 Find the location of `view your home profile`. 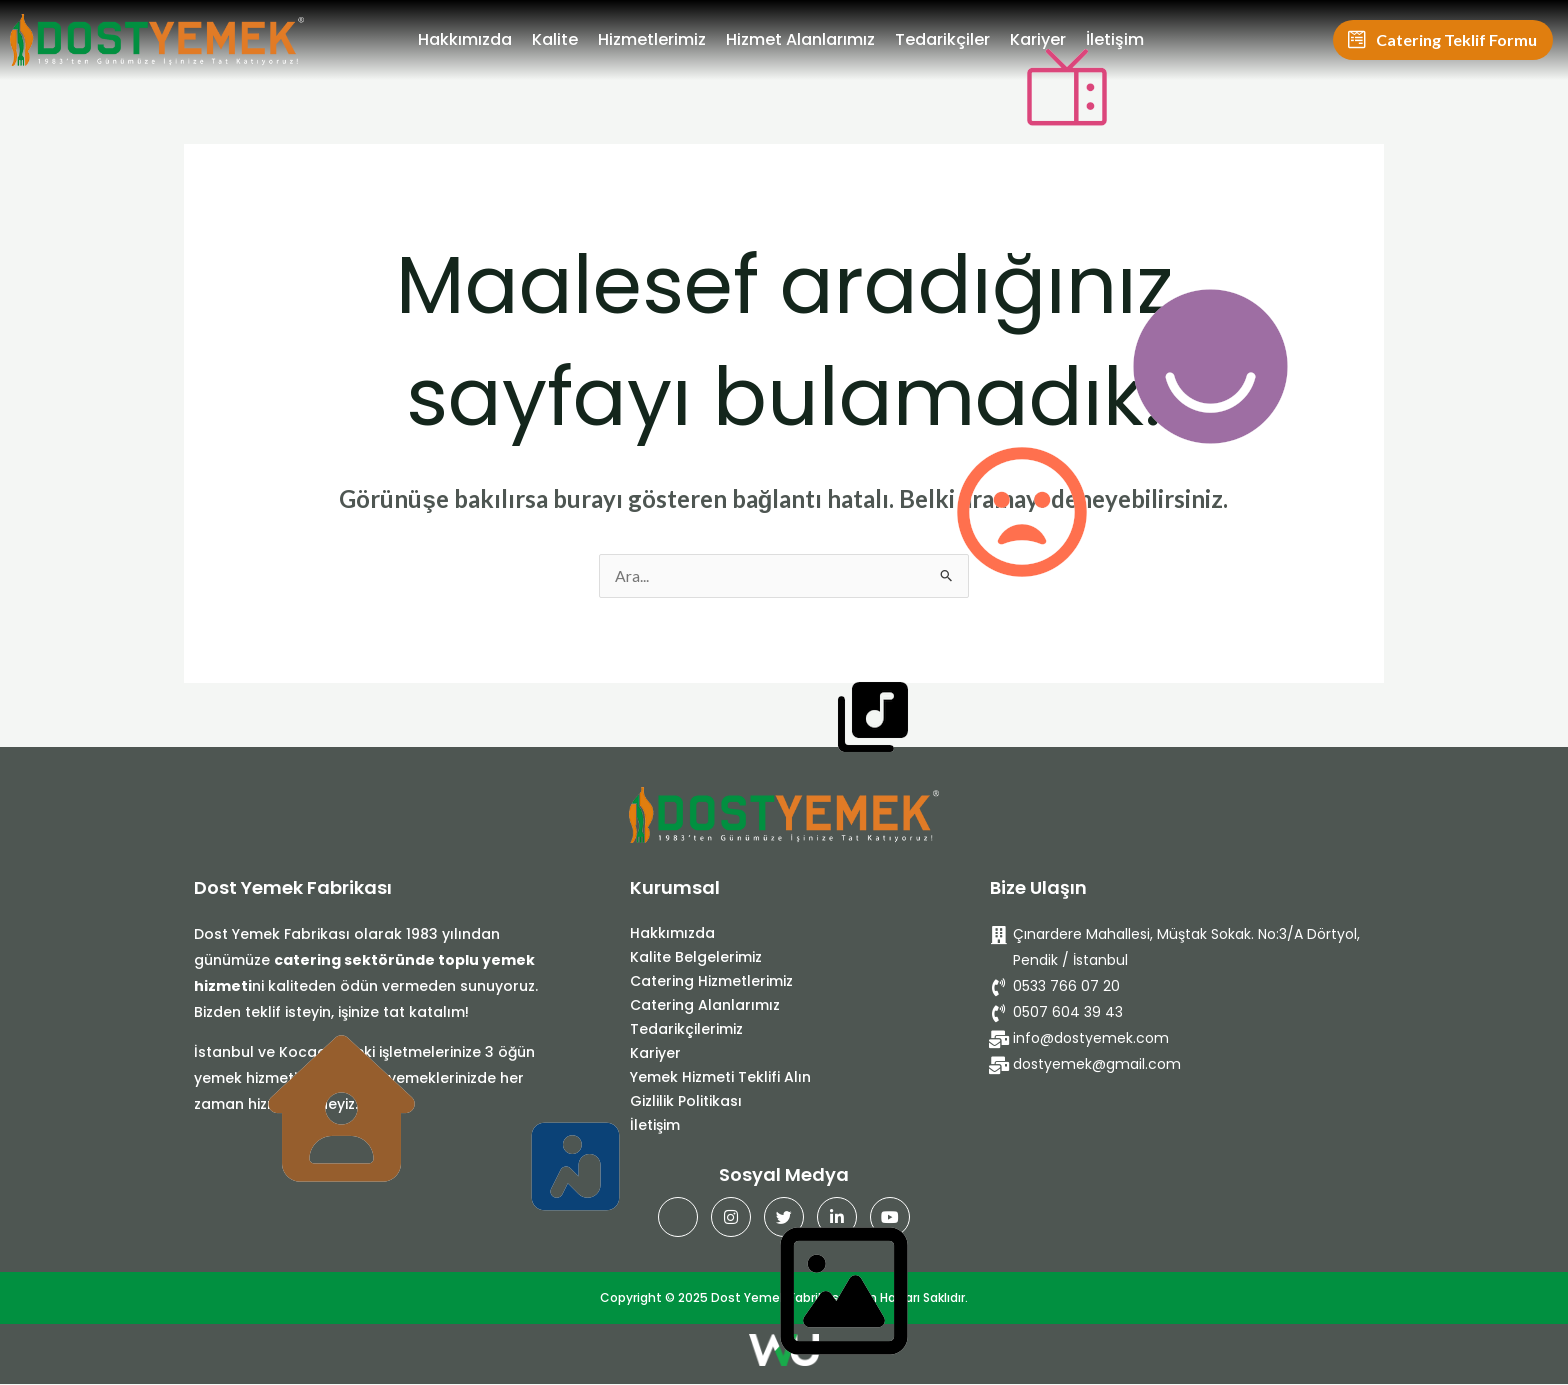

view your home profile is located at coordinates (341, 1108).